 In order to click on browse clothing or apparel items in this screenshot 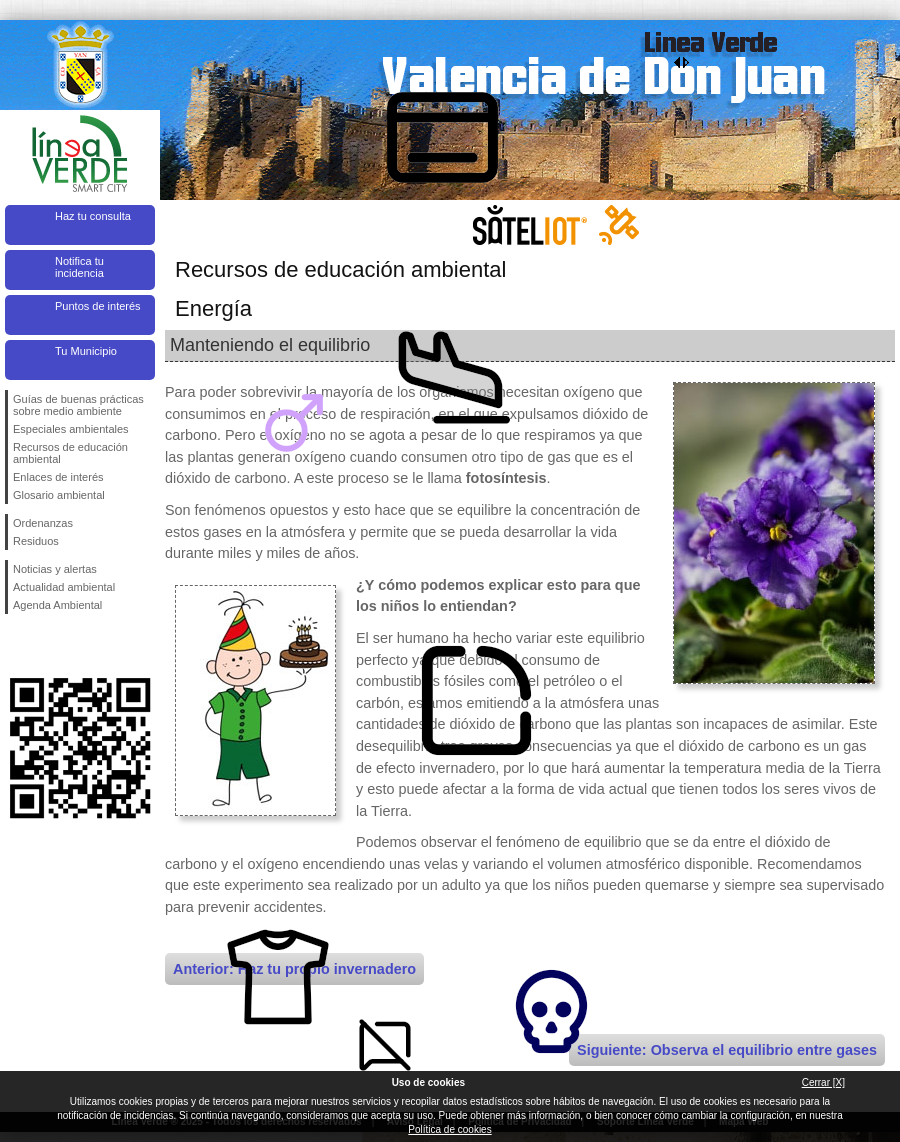, I will do `click(278, 977)`.